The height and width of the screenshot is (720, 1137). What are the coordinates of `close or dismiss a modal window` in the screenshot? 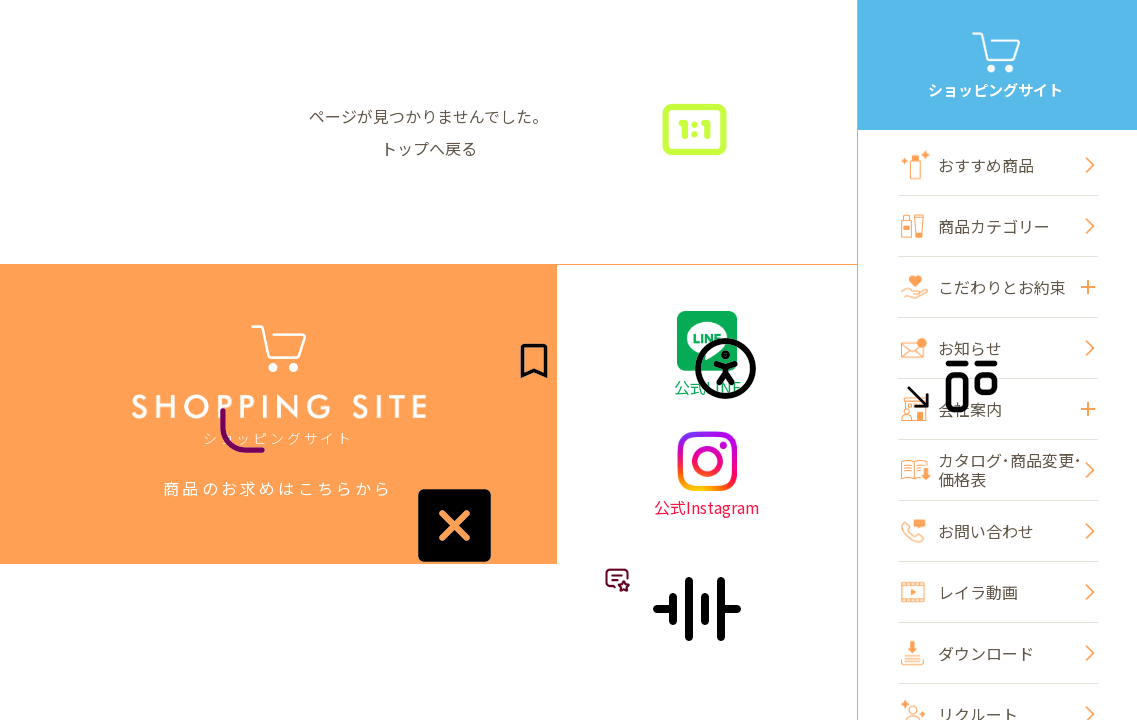 It's located at (454, 525).